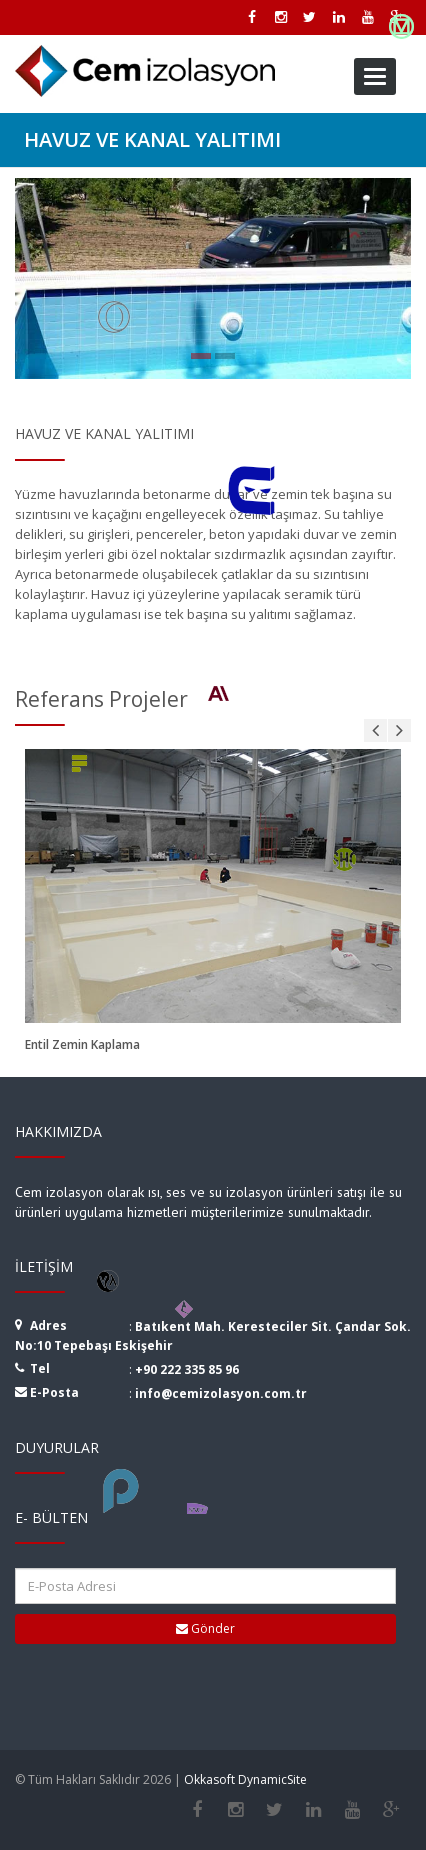 The image size is (426, 1850). Describe the element at coordinates (197, 1508) in the screenshot. I see `open the SNCF French railway app` at that location.